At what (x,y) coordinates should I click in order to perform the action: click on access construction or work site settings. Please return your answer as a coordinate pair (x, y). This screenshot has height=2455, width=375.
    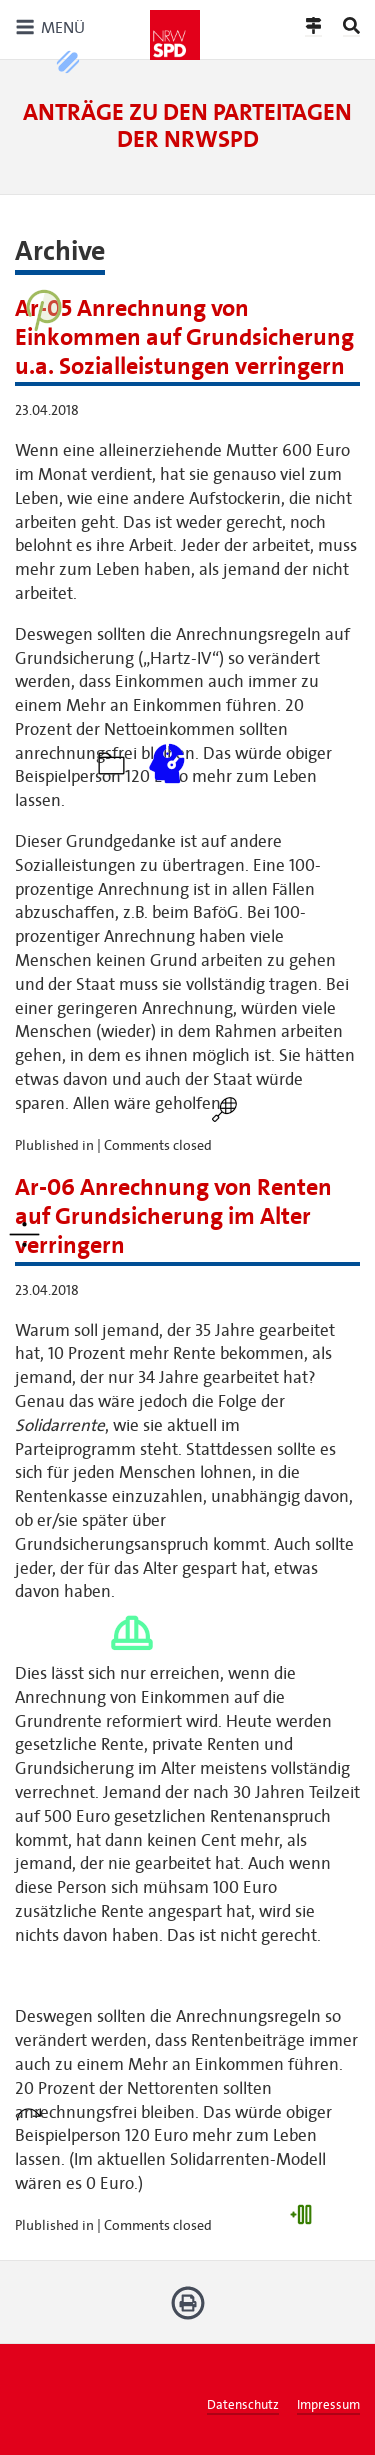
    Looking at the image, I should click on (132, 1635).